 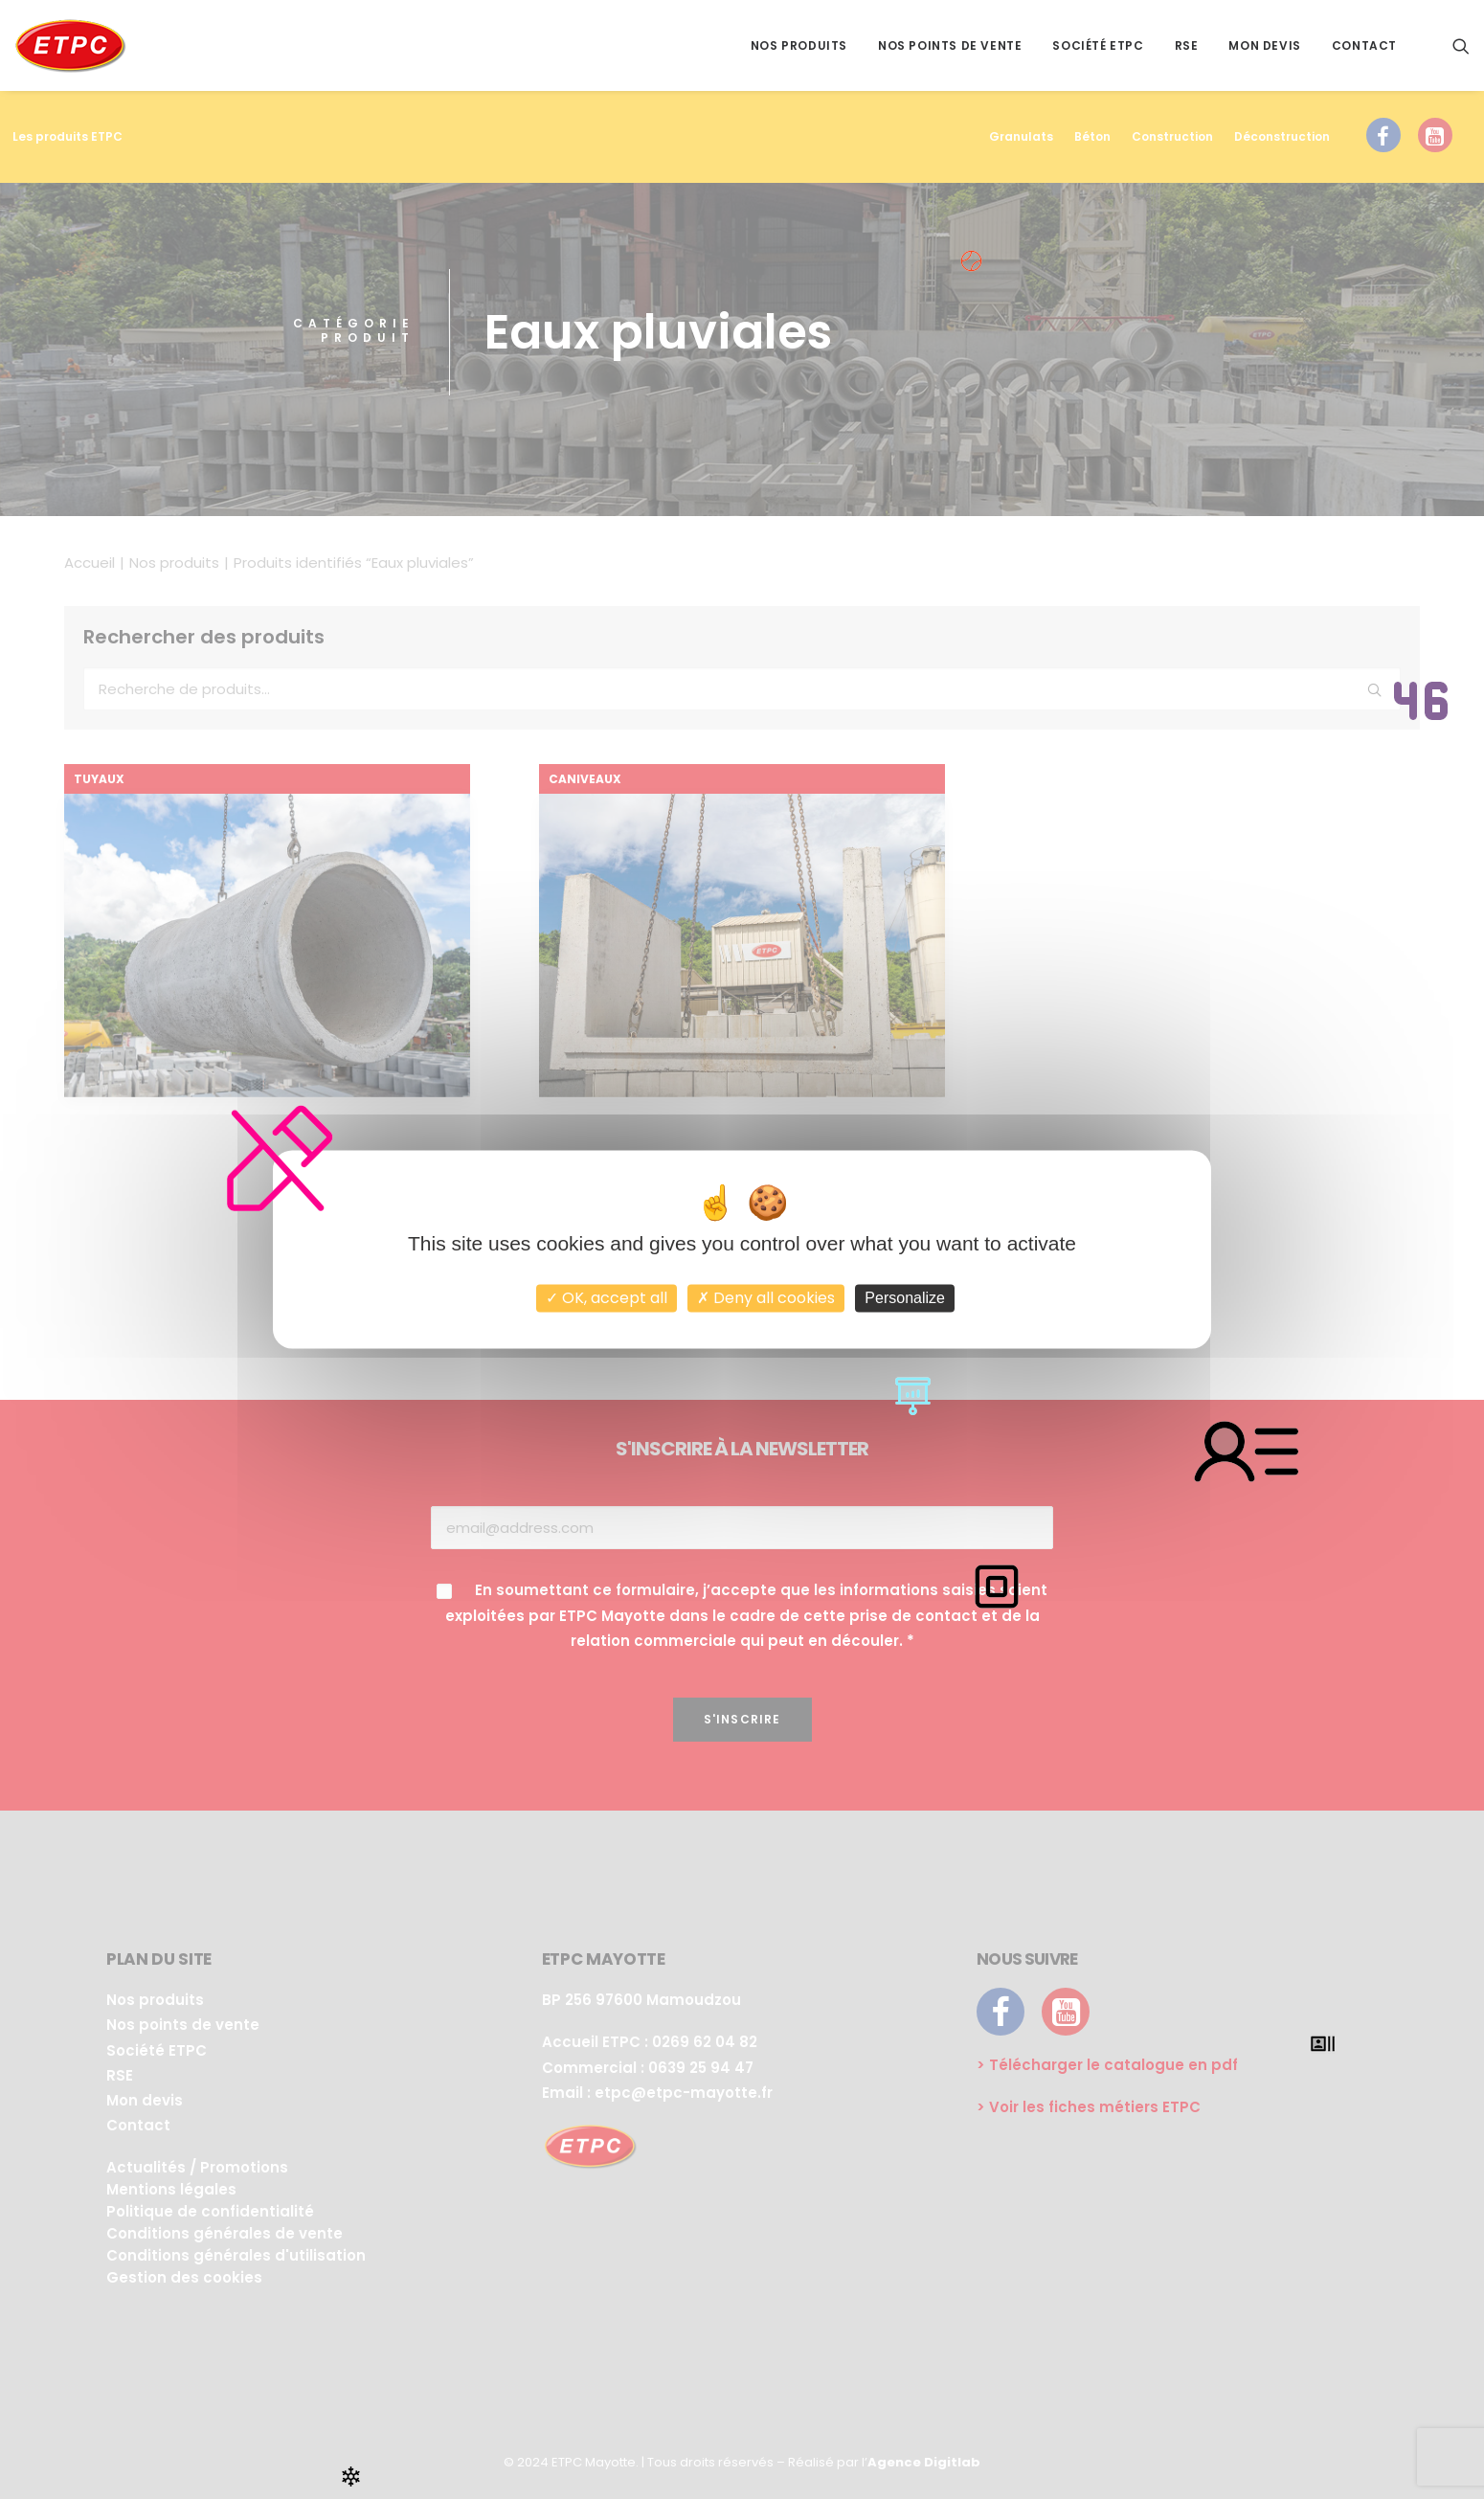 What do you see at coordinates (997, 1587) in the screenshot?
I see `nested container or frame element` at bounding box center [997, 1587].